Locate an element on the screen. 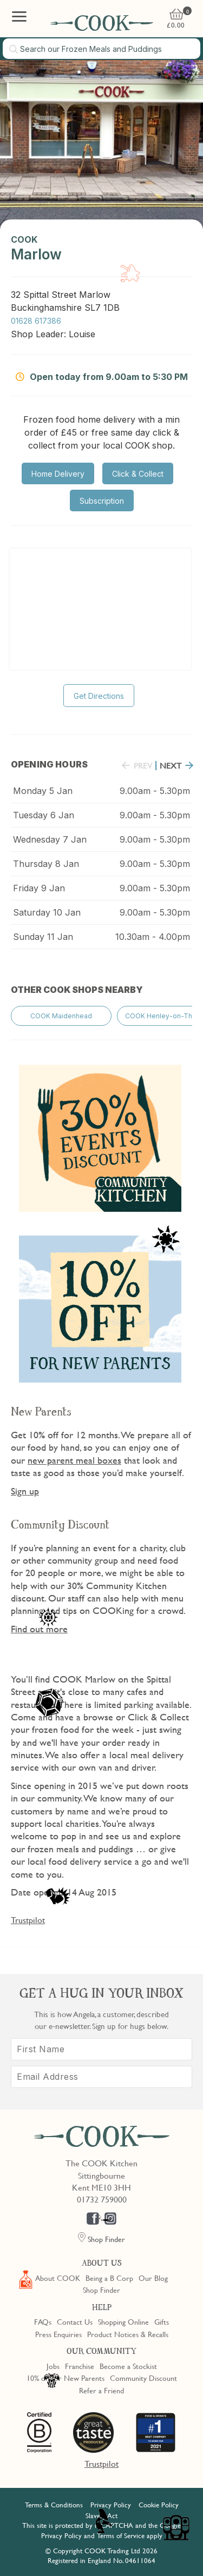  select your squad or team roster is located at coordinates (176, 2527).